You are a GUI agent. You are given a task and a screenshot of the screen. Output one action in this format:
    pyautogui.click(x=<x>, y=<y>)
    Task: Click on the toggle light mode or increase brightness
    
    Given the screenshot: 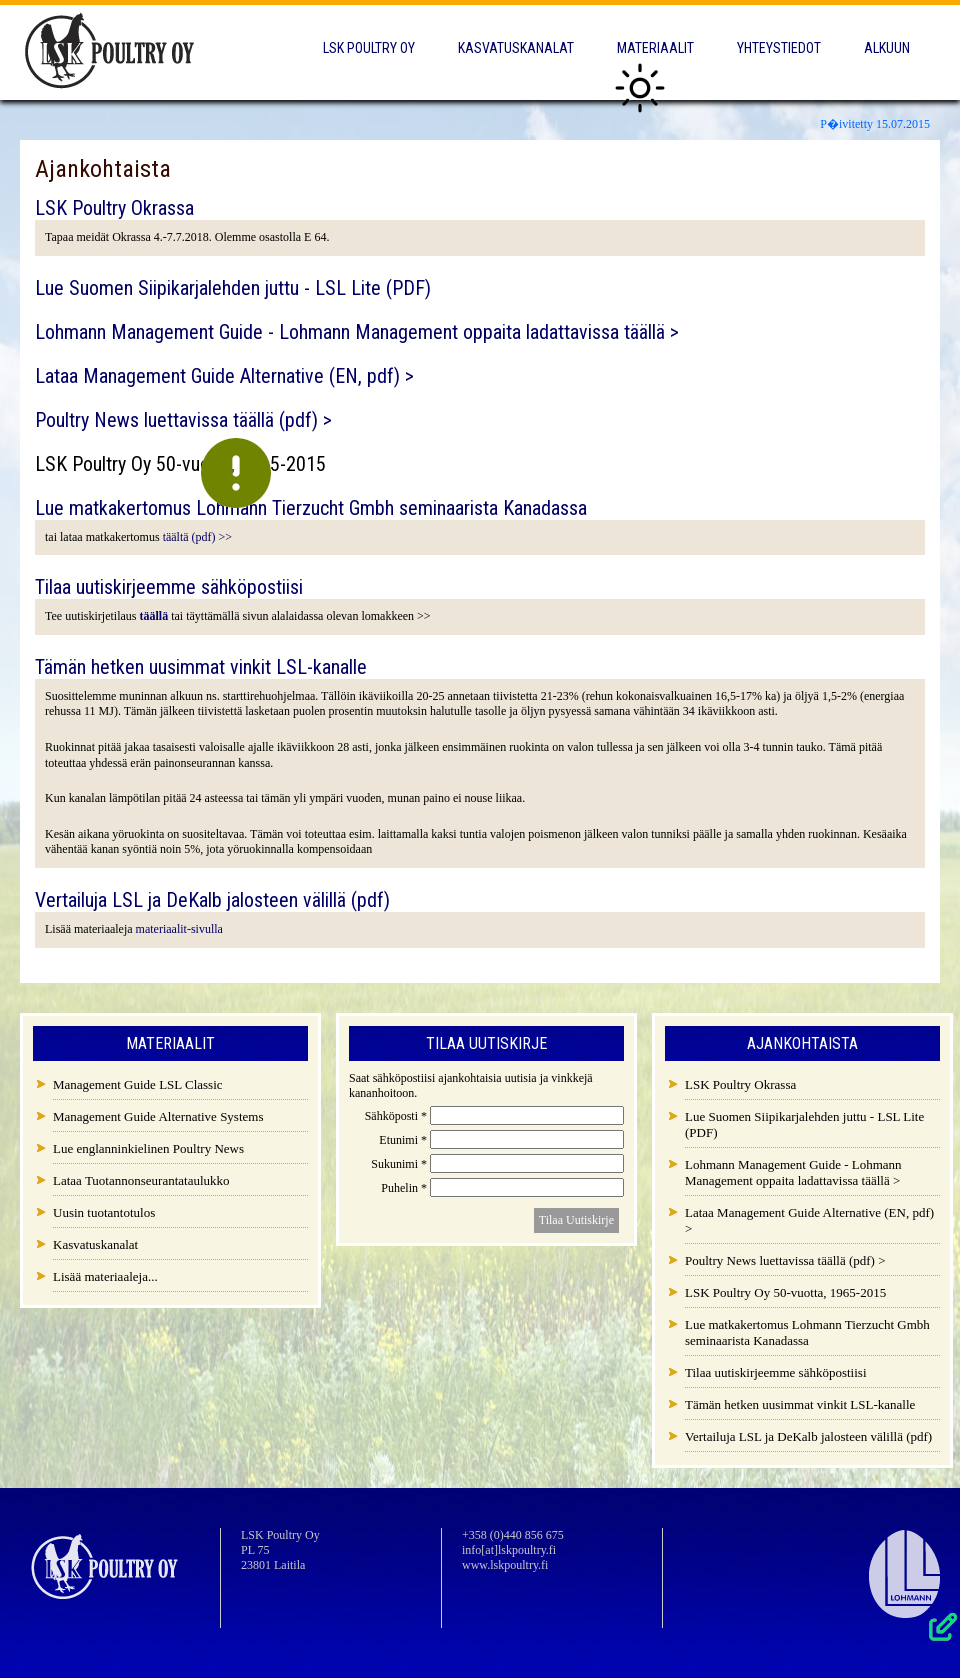 What is the action you would take?
    pyautogui.click(x=640, y=88)
    